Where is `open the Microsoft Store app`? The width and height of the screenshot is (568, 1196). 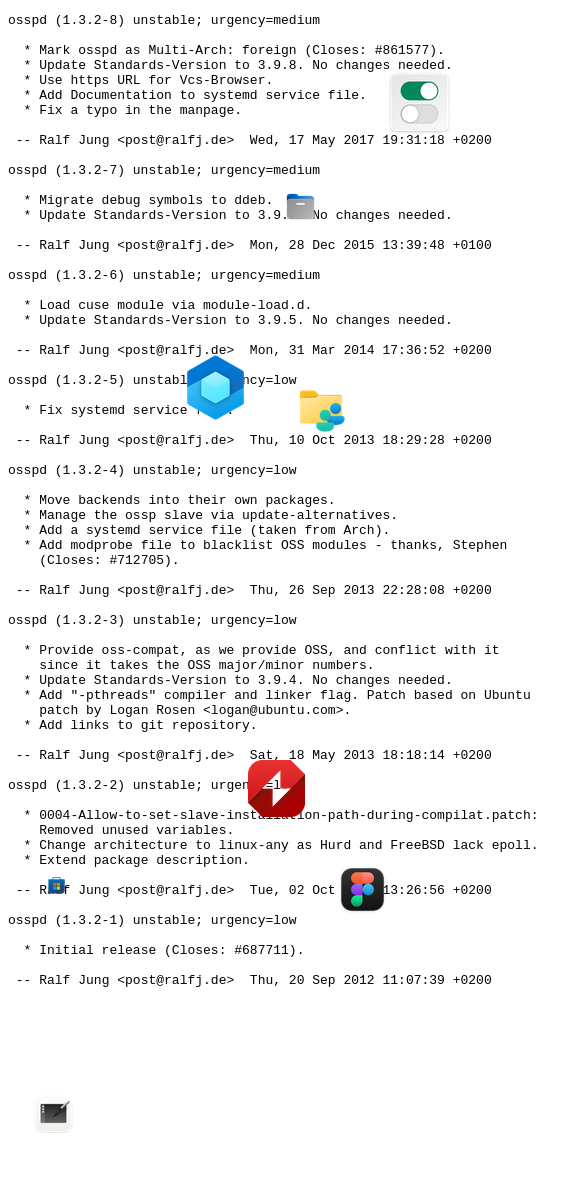 open the Microsoft Store app is located at coordinates (56, 885).